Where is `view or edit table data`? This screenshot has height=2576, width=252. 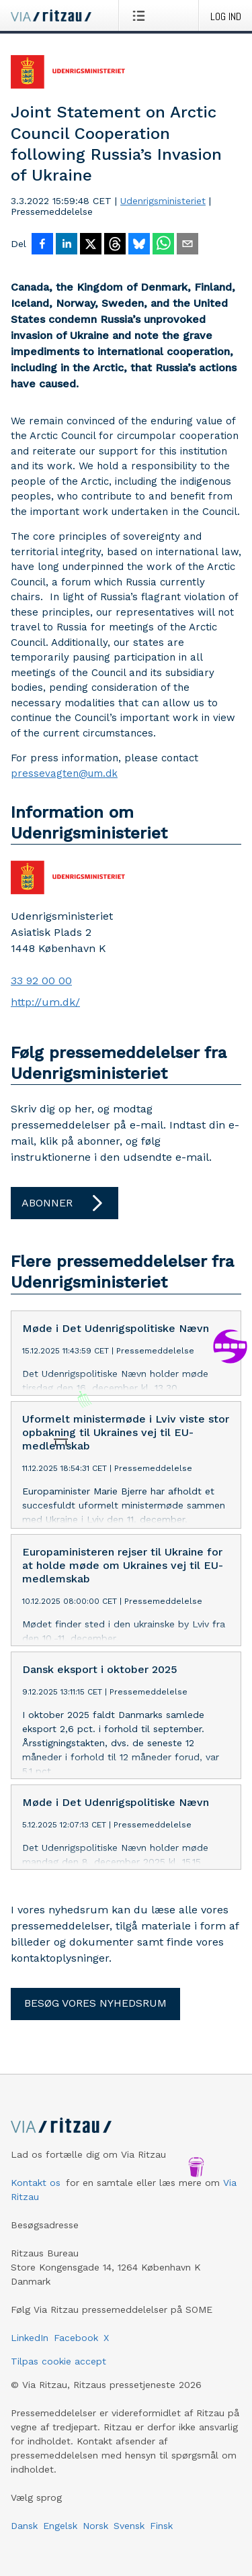 view or edit table data is located at coordinates (60, 1438).